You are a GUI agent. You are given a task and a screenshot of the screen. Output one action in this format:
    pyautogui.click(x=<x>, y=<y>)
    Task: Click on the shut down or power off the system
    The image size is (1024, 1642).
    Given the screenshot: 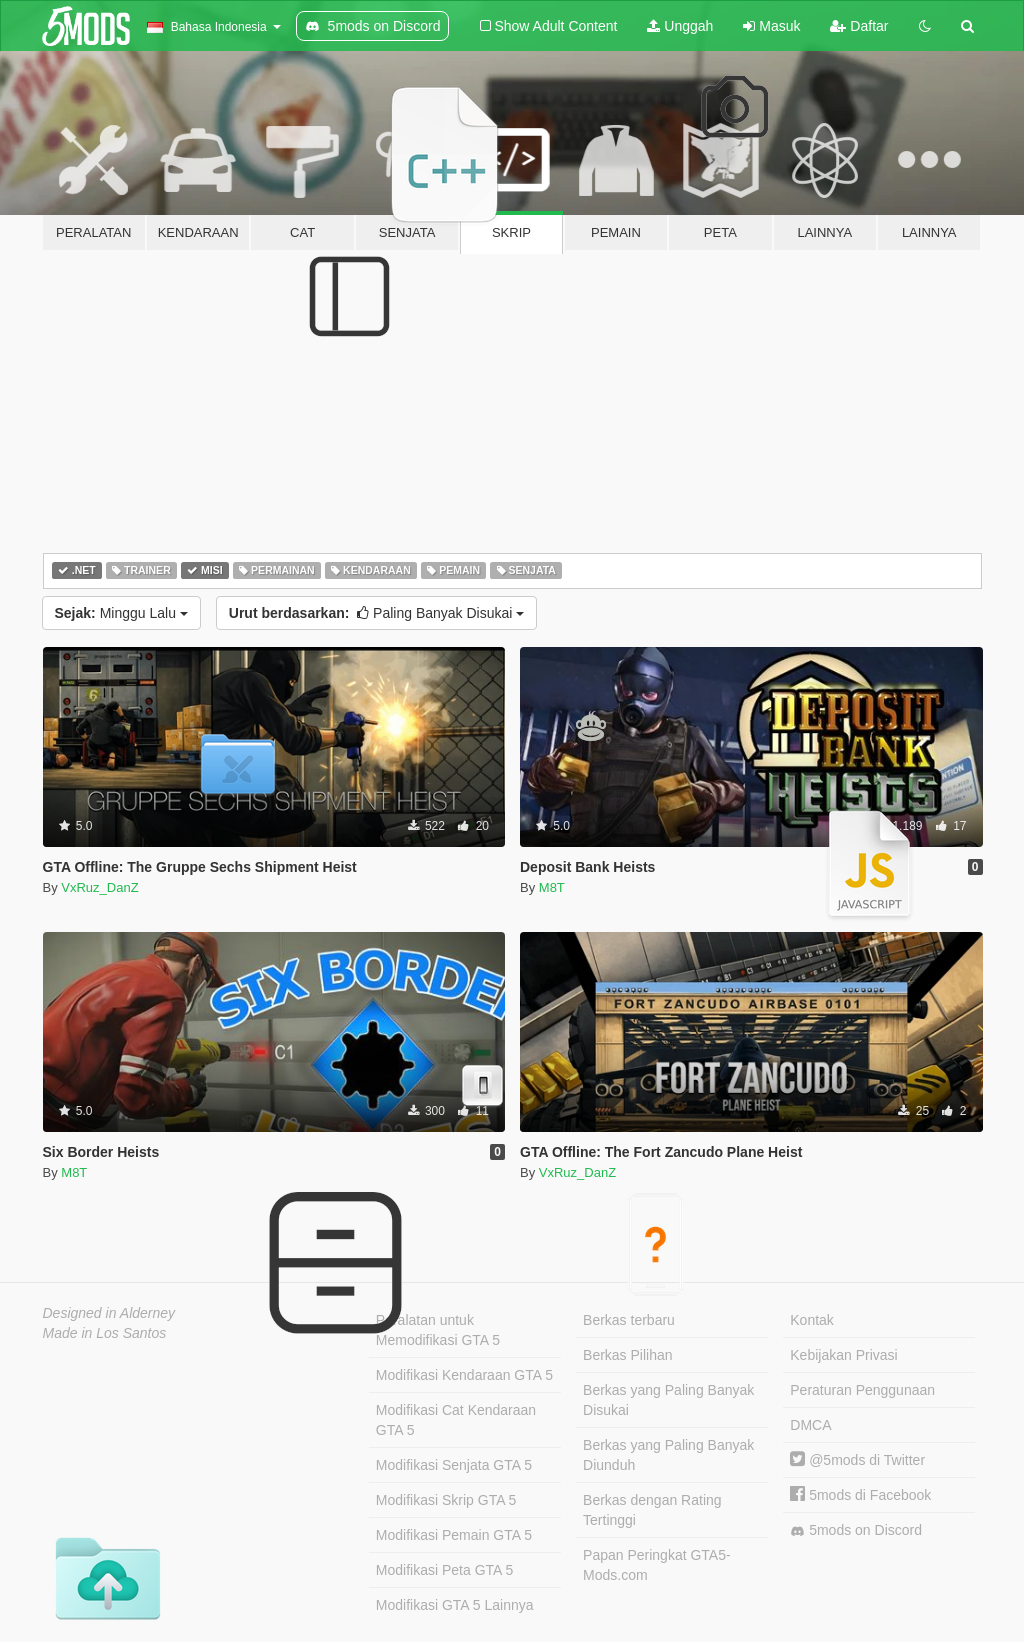 What is the action you would take?
    pyautogui.click(x=482, y=1085)
    